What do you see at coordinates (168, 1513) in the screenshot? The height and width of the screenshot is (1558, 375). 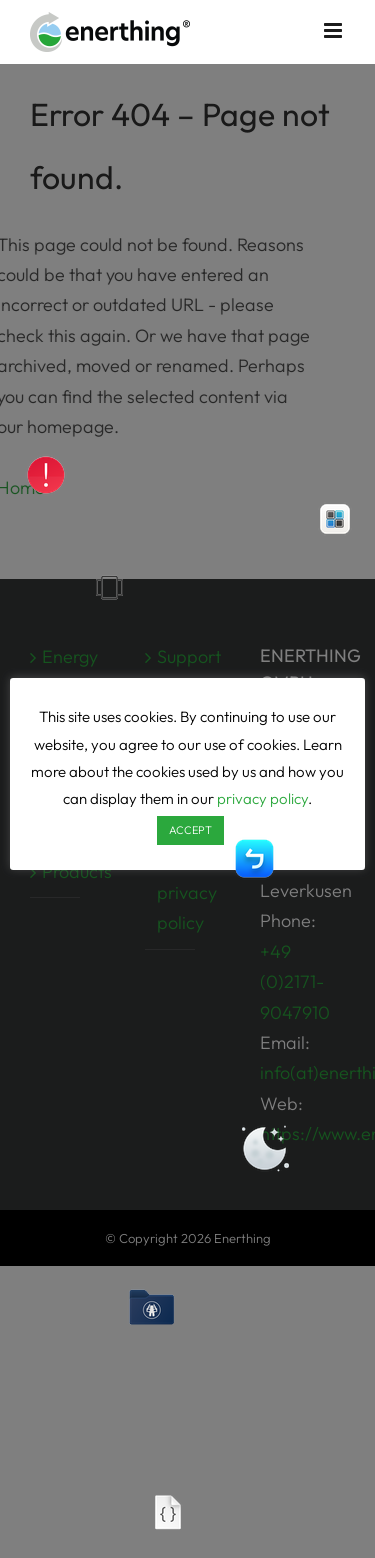 I see `a blank or empty script file` at bounding box center [168, 1513].